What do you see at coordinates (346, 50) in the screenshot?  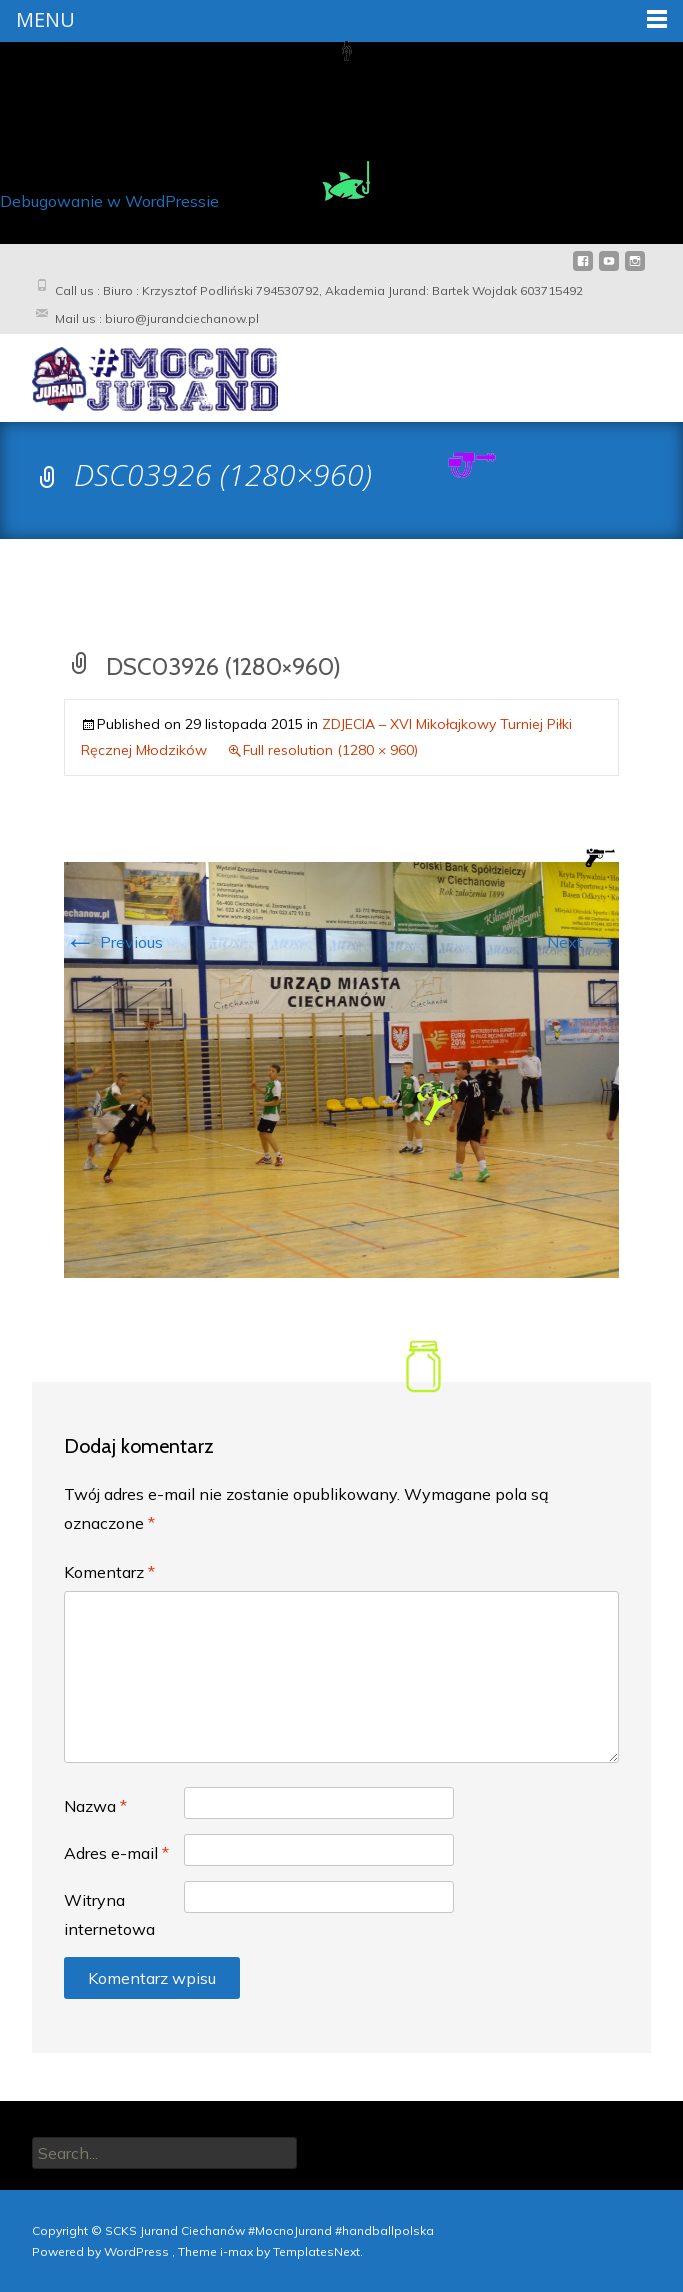 I see `access meditation or mindfulness features` at bounding box center [346, 50].